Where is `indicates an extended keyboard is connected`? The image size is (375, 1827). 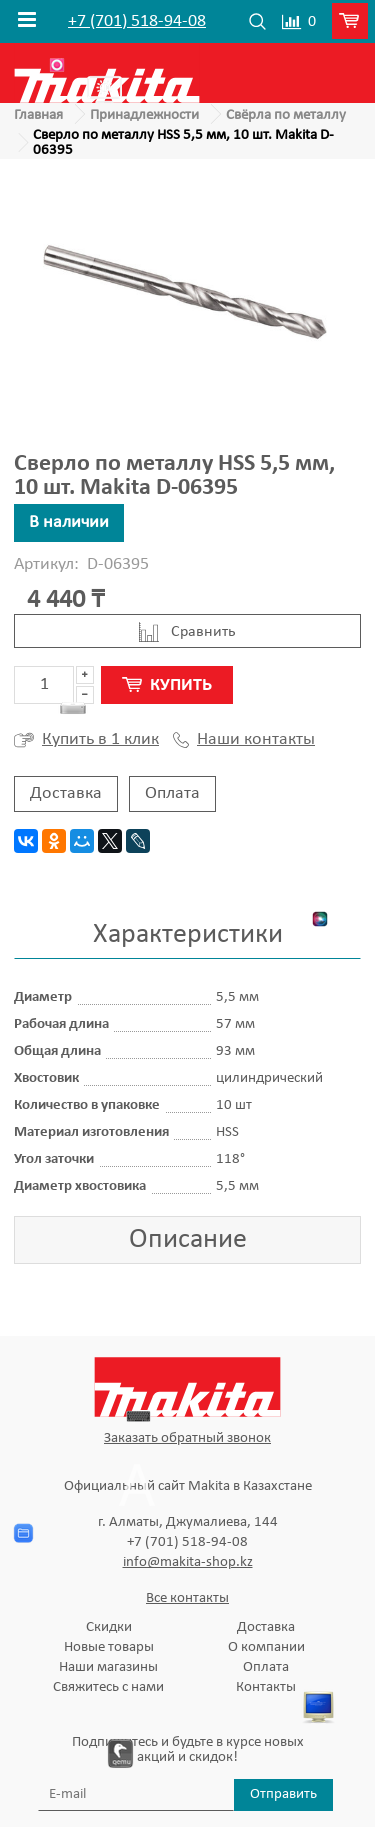
indicates an extended keyboard is connected is located at coordinates (138, 1416).